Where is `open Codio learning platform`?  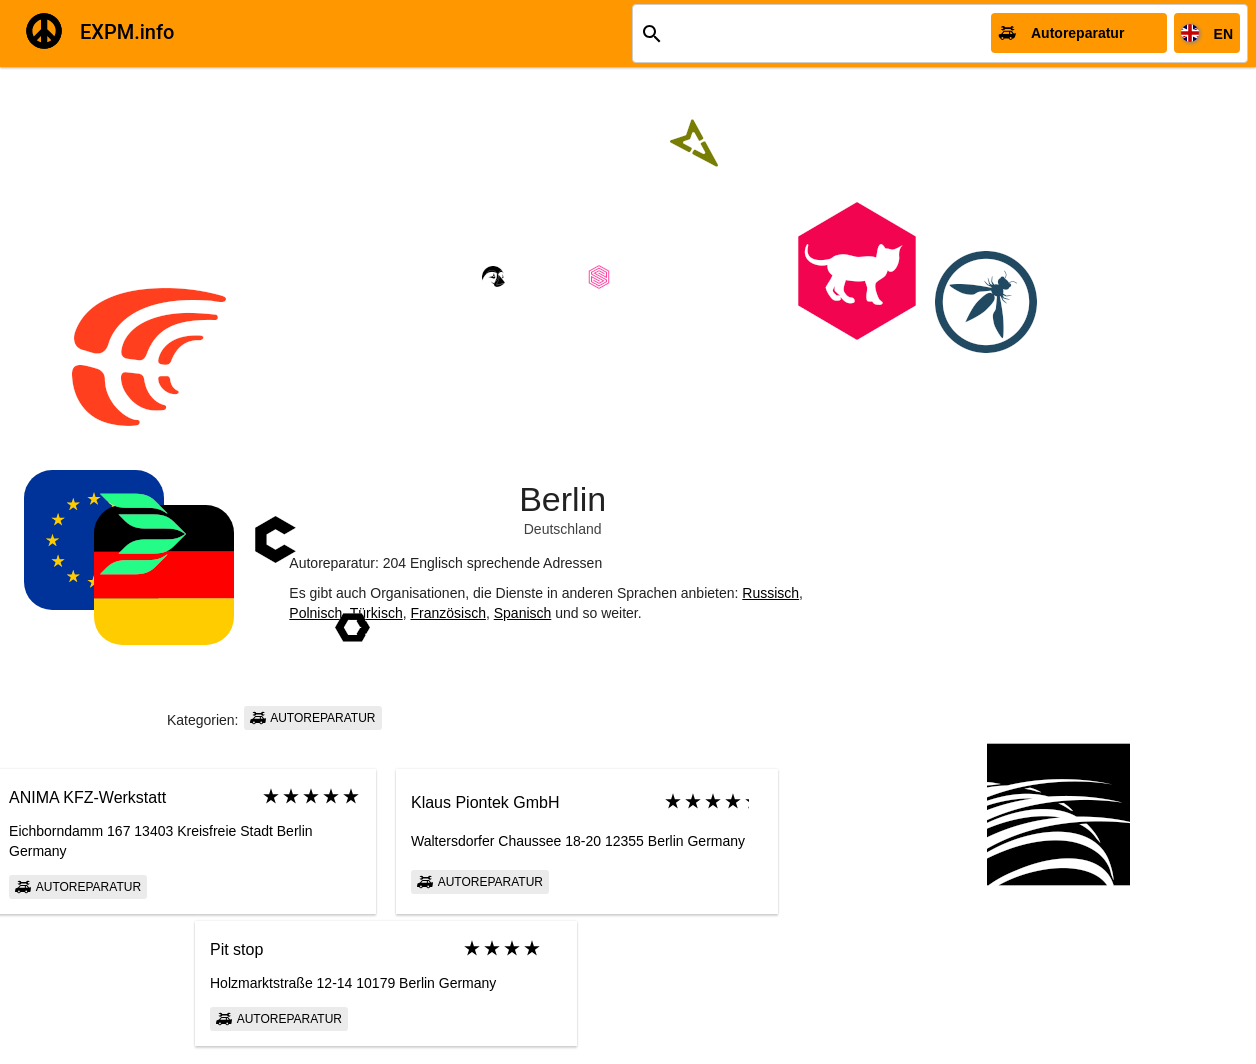 open Codio learning platform is located at coordinates (275, 539).